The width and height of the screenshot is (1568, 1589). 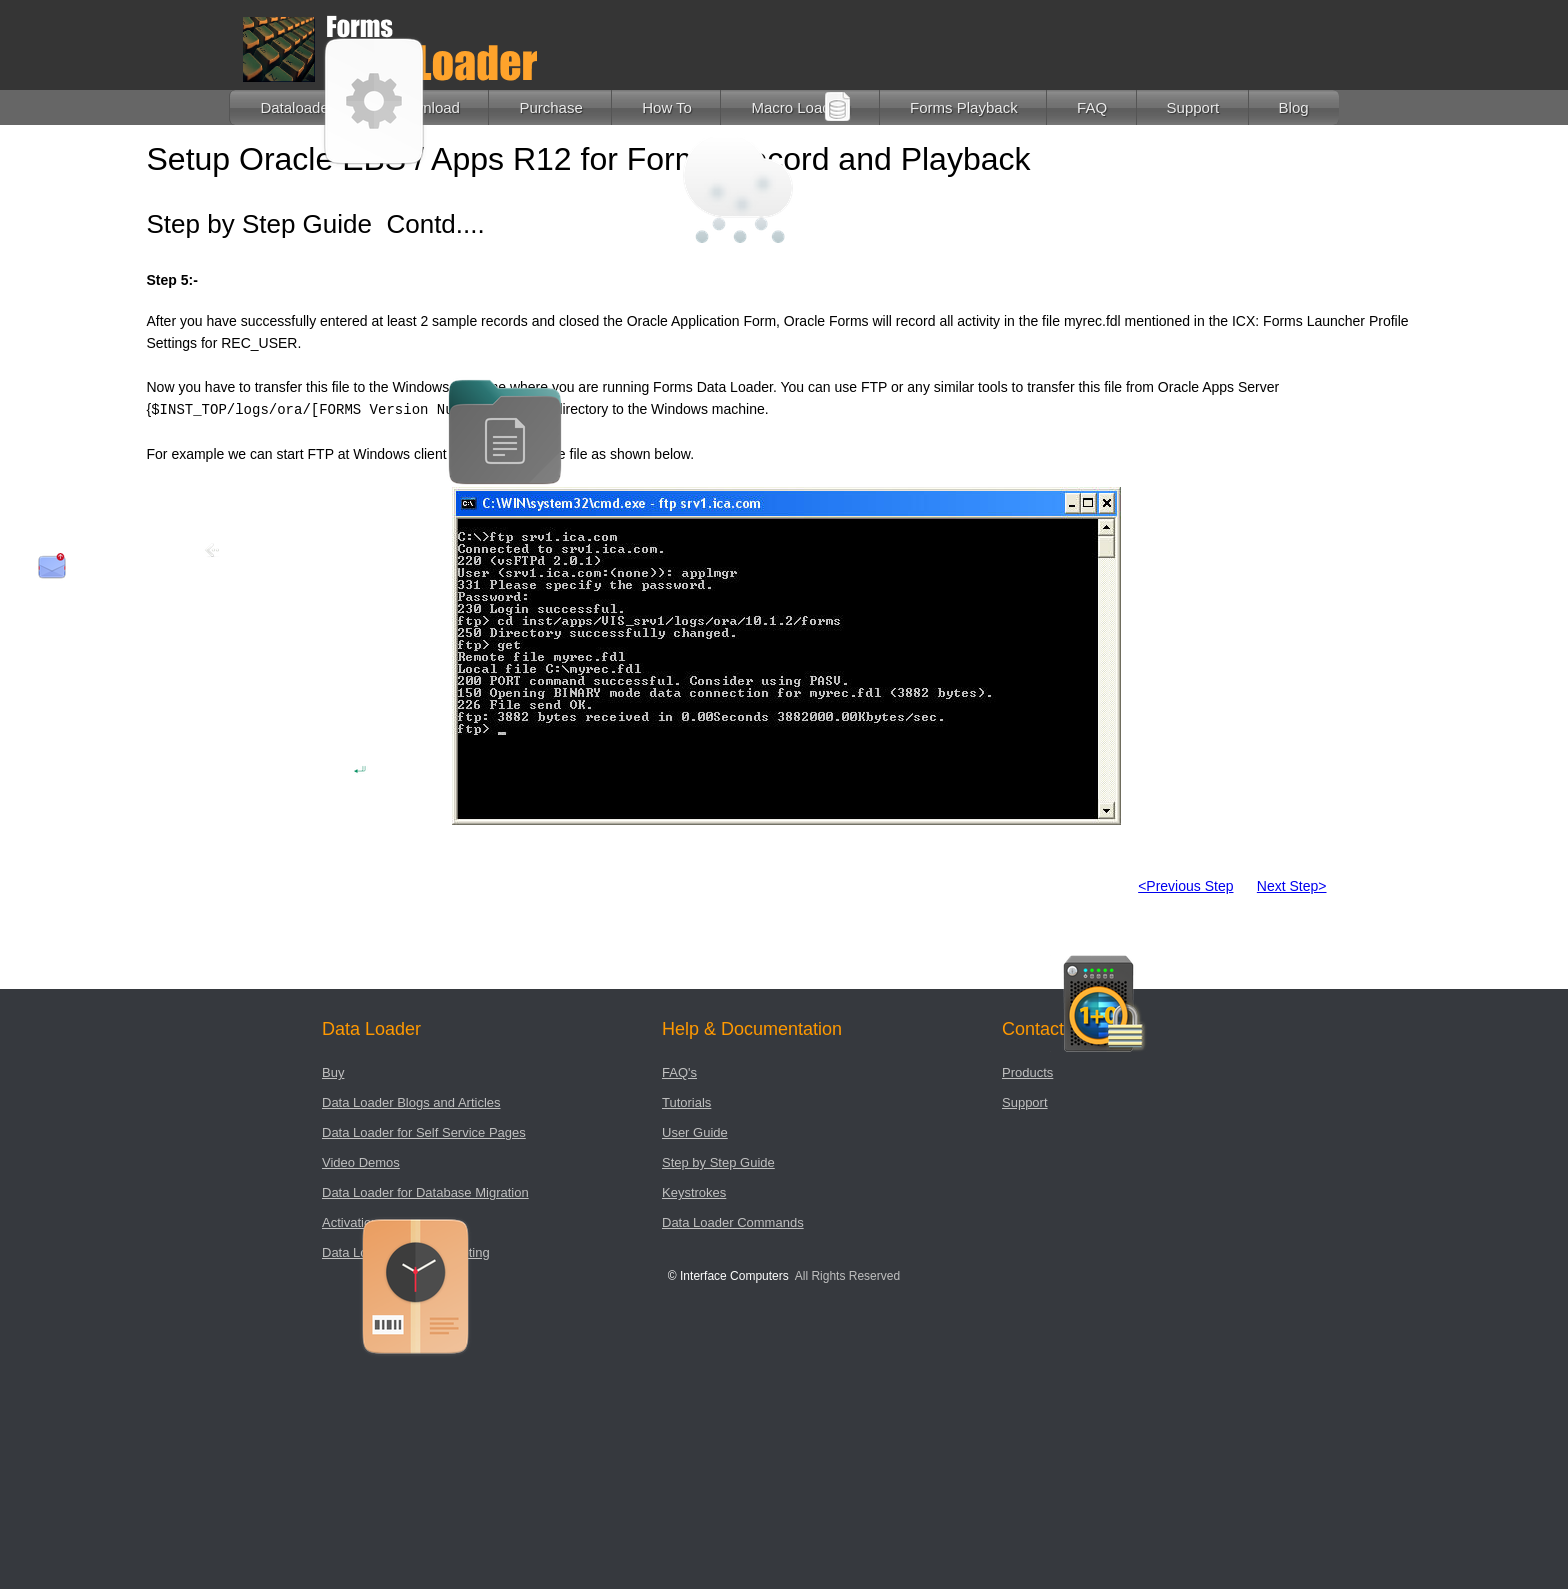 I want to click on reply to all recipients of an email, so click(x=359, y=769).